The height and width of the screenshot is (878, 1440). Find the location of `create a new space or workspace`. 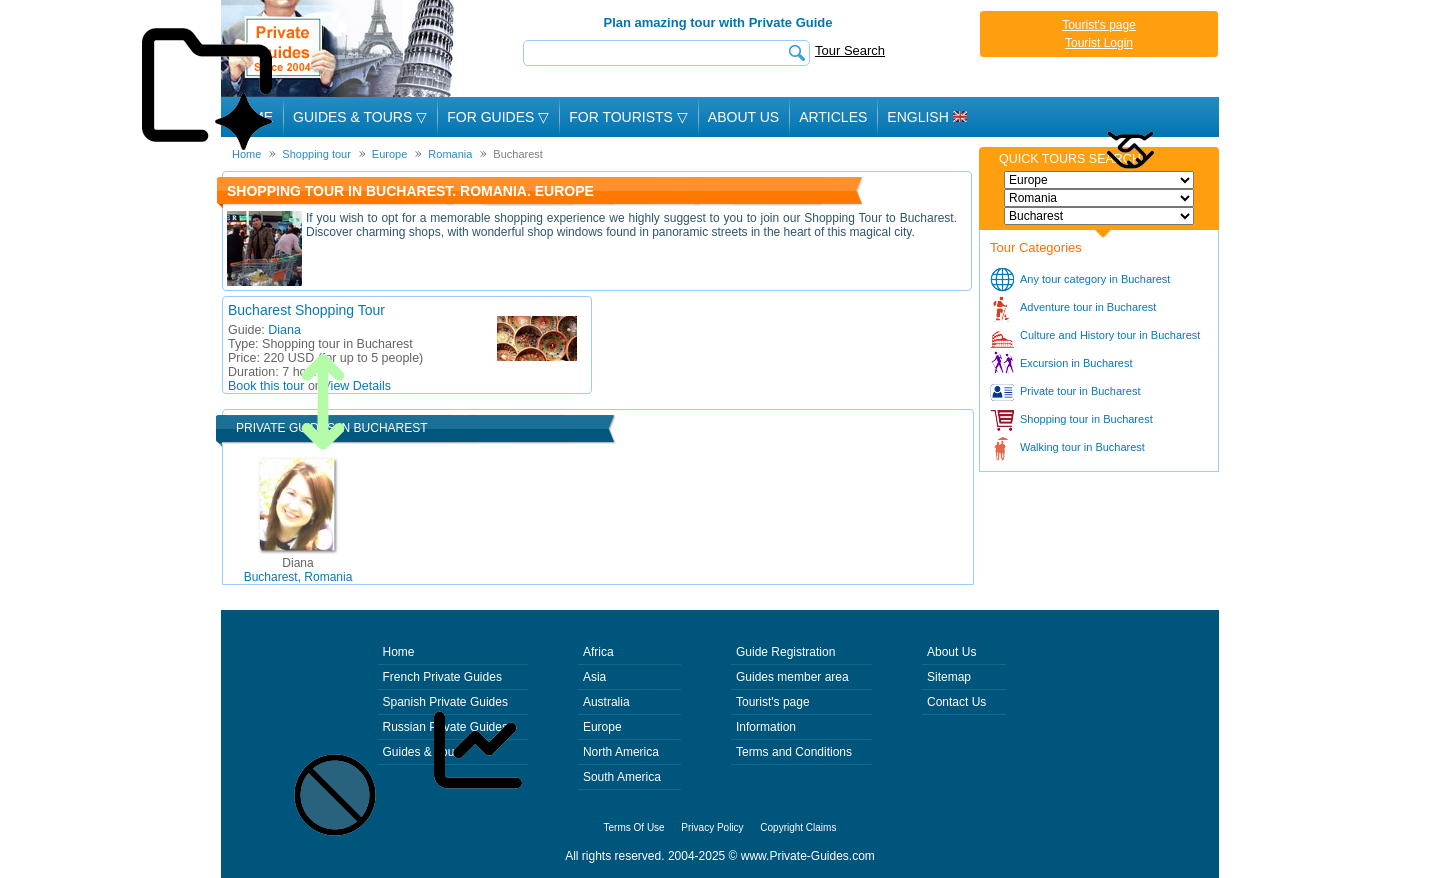

create a new space or workspace is located at coordinates (207, 85).